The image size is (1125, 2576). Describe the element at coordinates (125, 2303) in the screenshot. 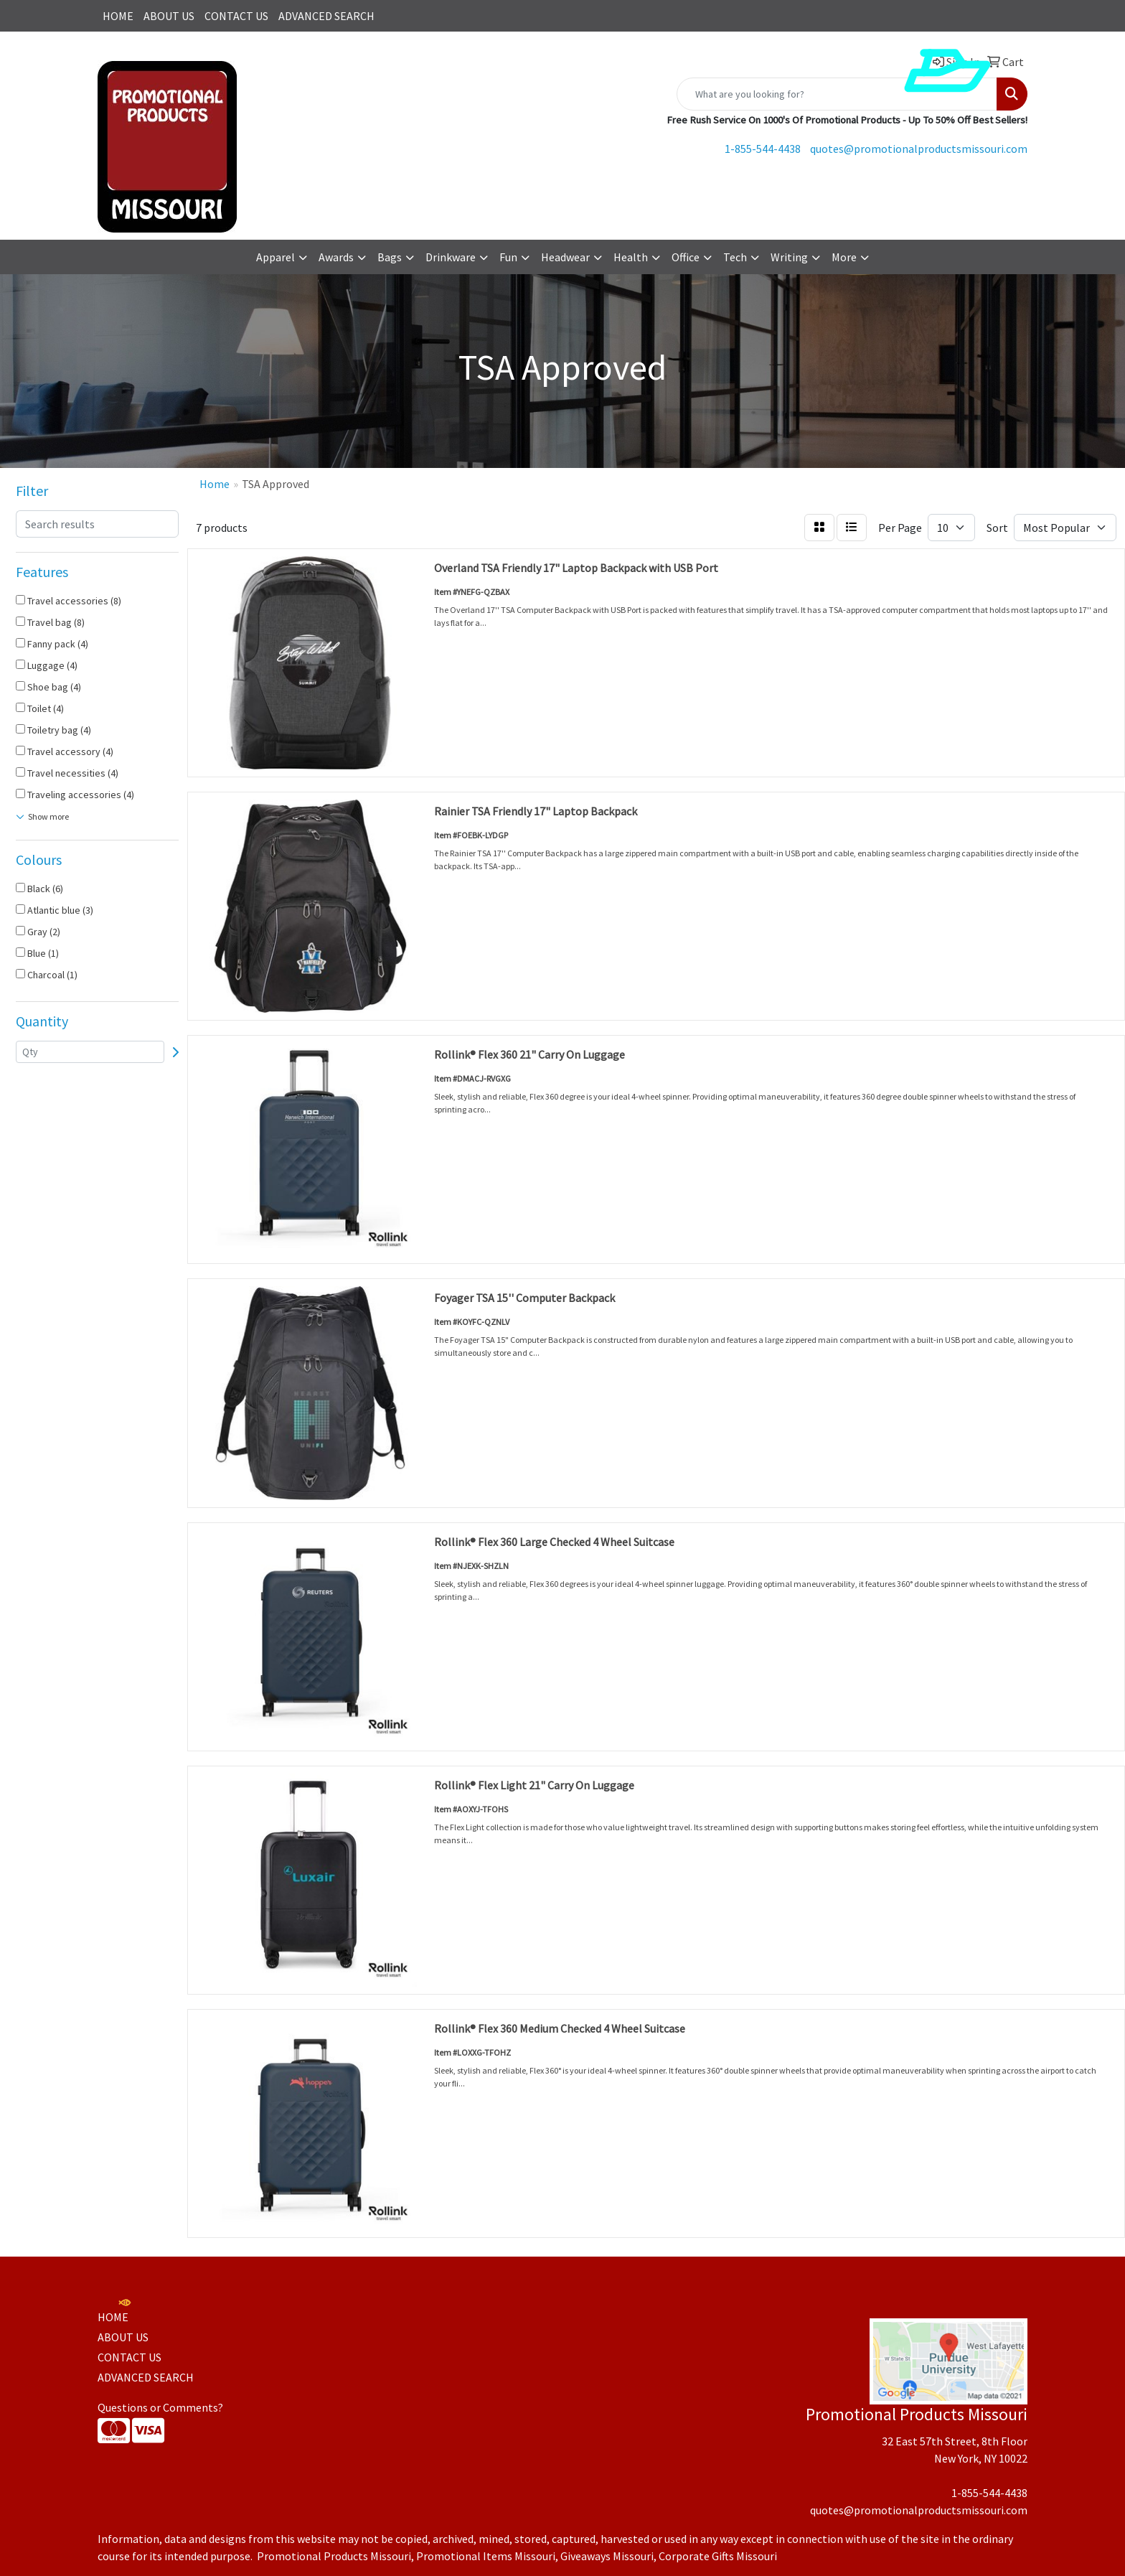

I see `browse seafood or fish-related content` at that location.